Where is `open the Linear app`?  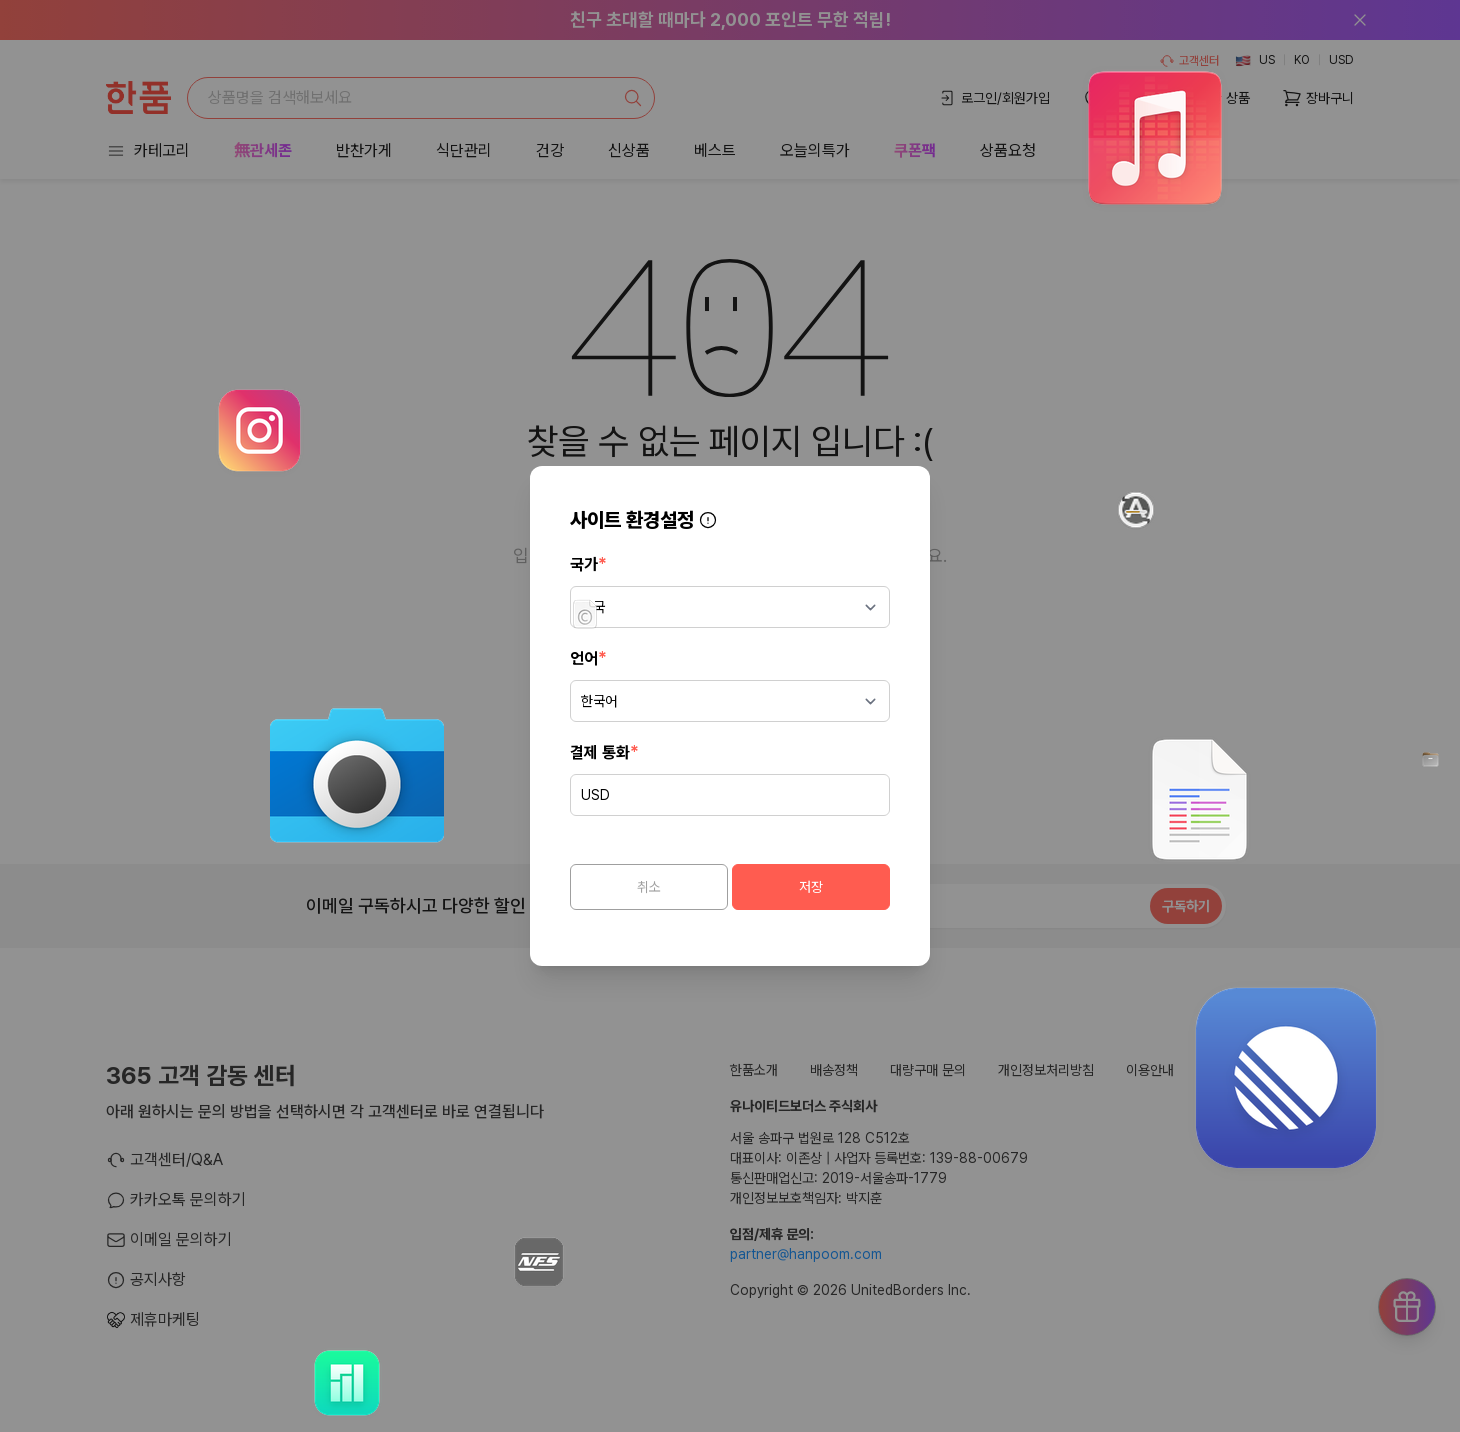 open the Linear app is located at coordinates (1286, 1078).